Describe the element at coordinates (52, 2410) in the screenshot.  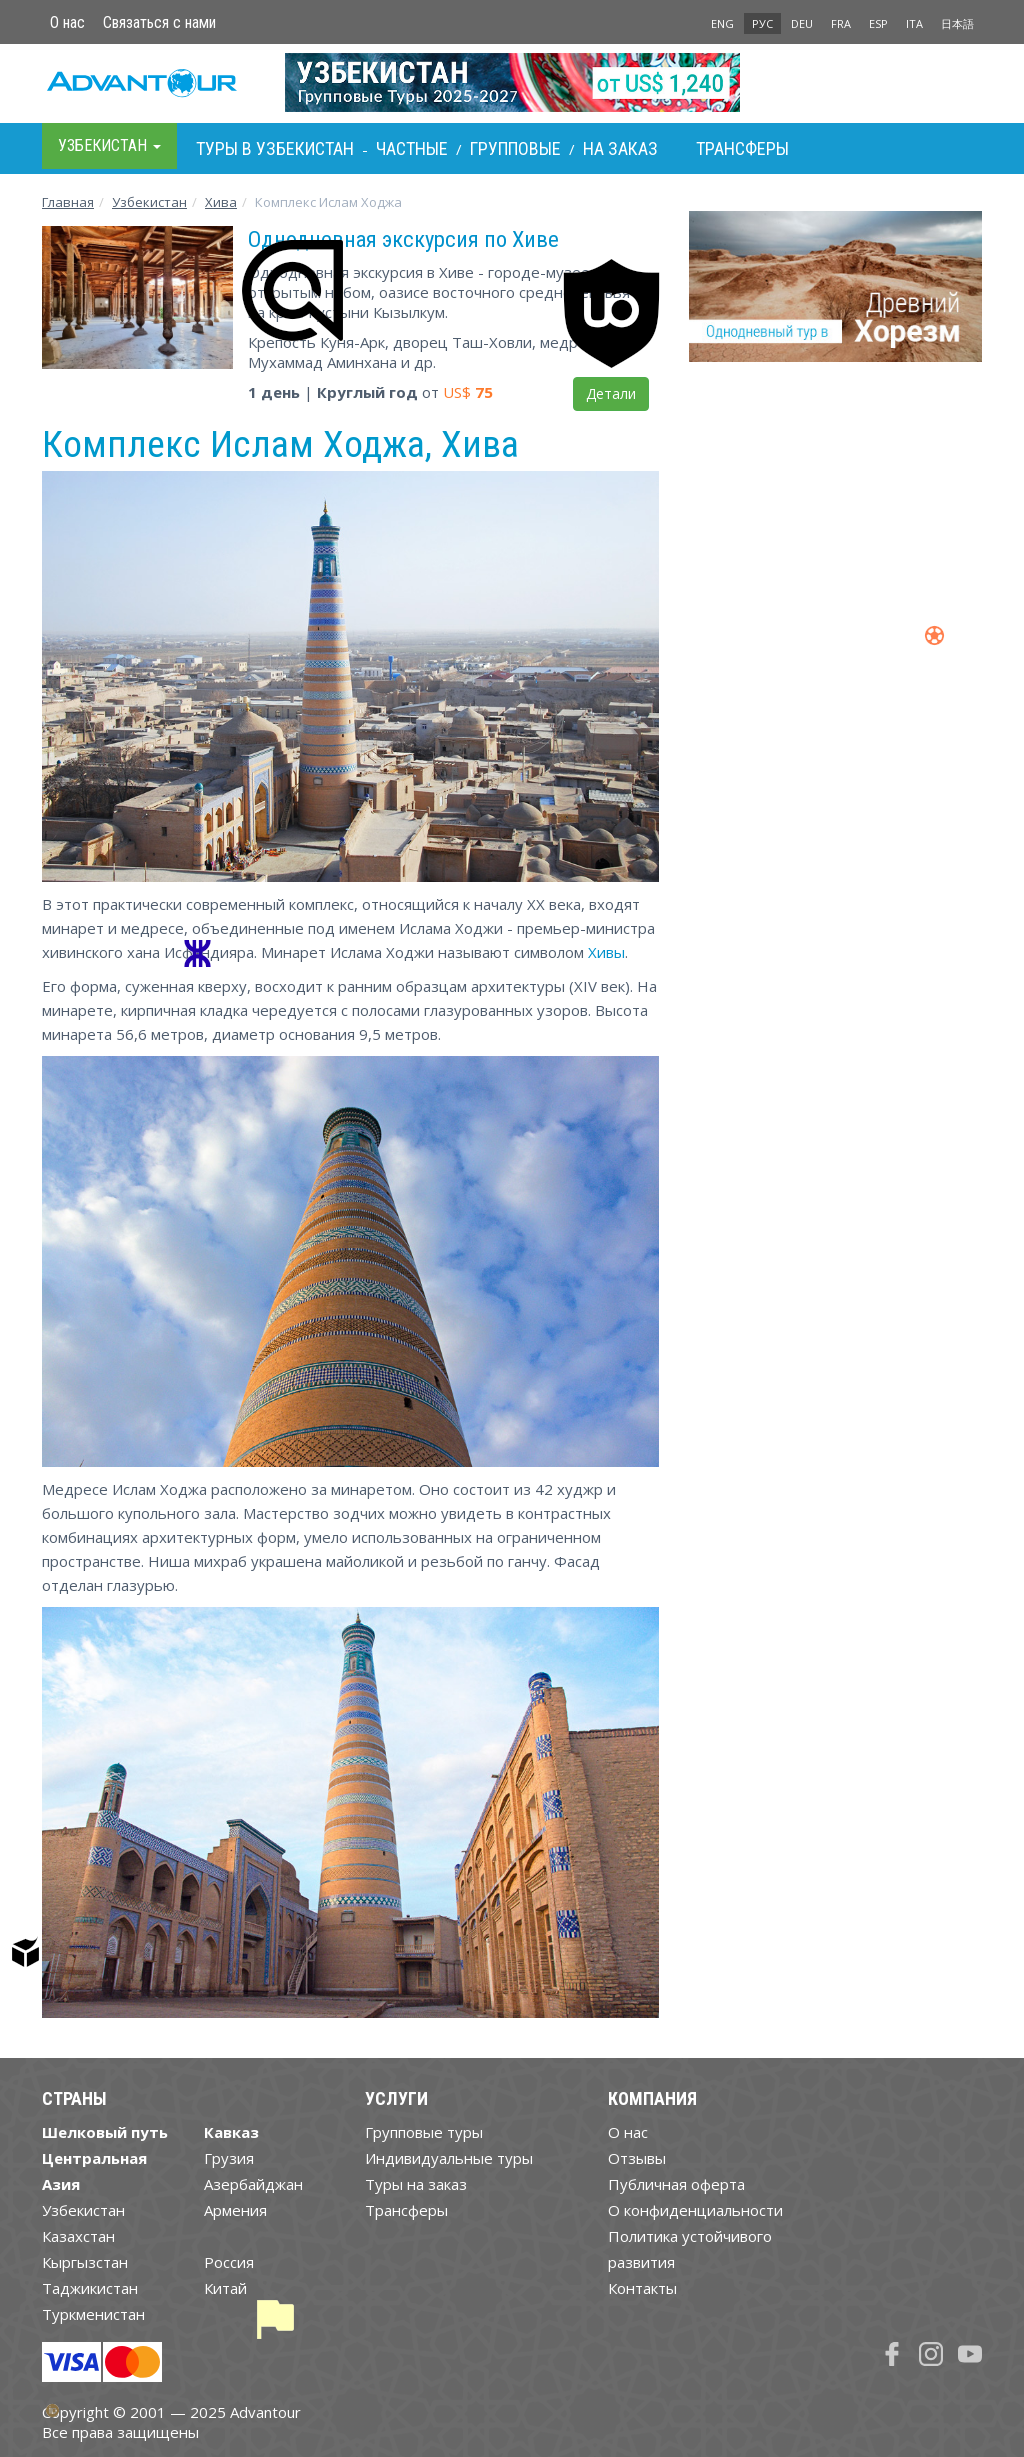
I see `link to ORCID researcher profile` at that location.